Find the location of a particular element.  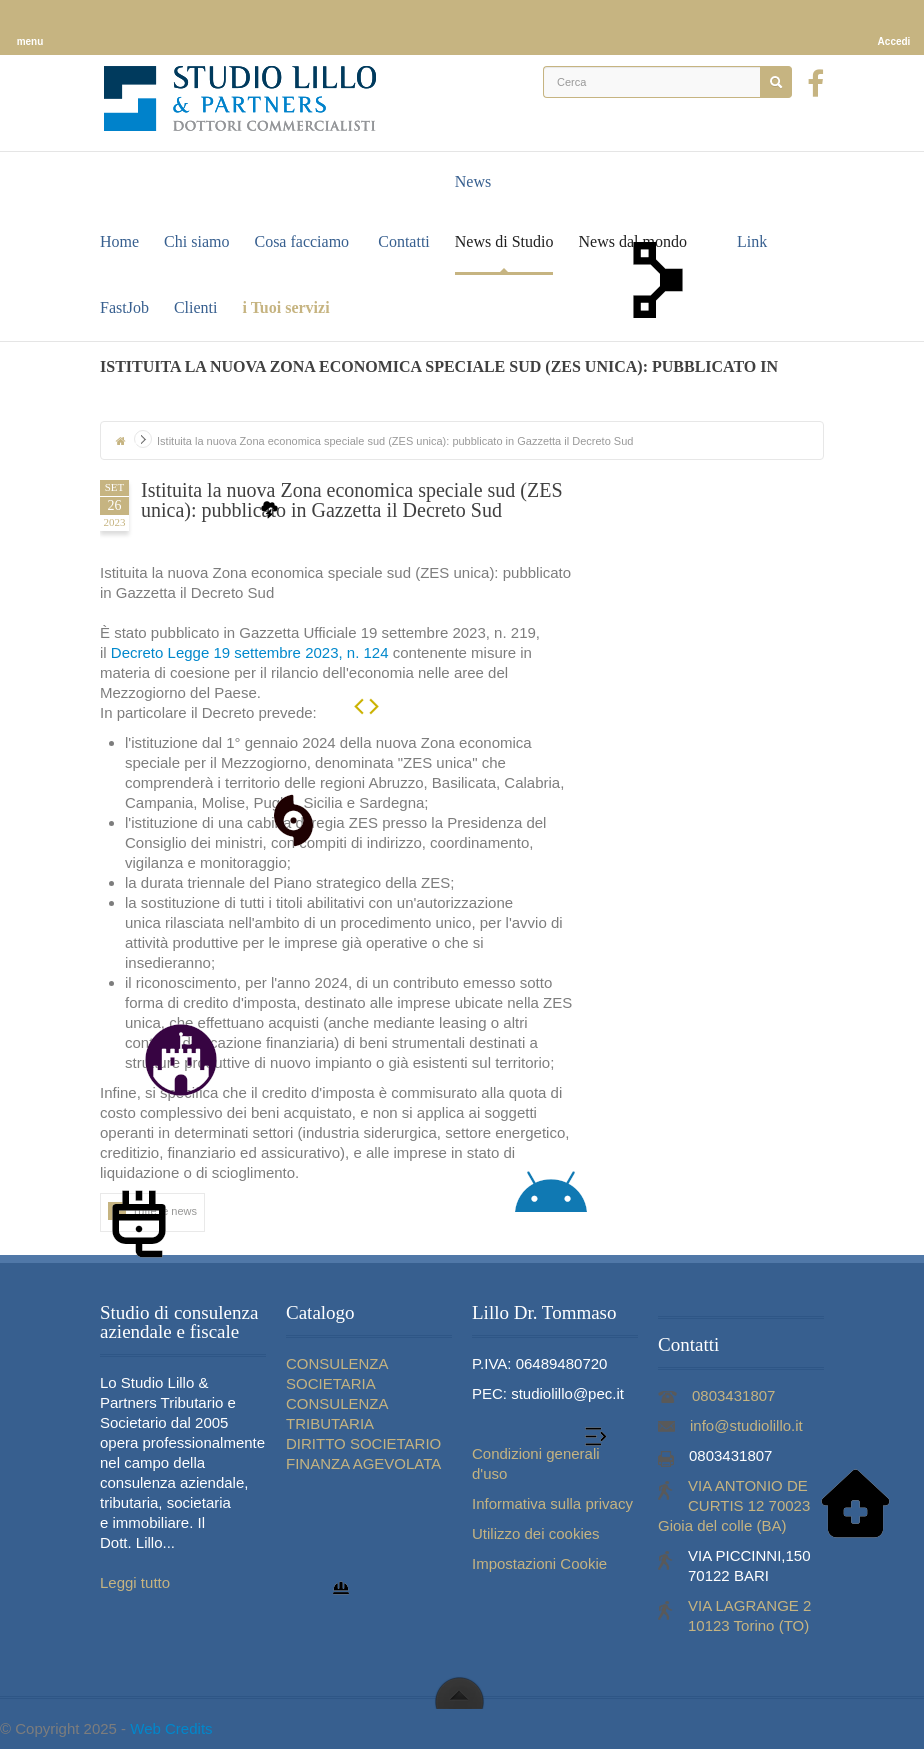

indicates thunderstorm weather conditions is located at coordinates (269, 509).